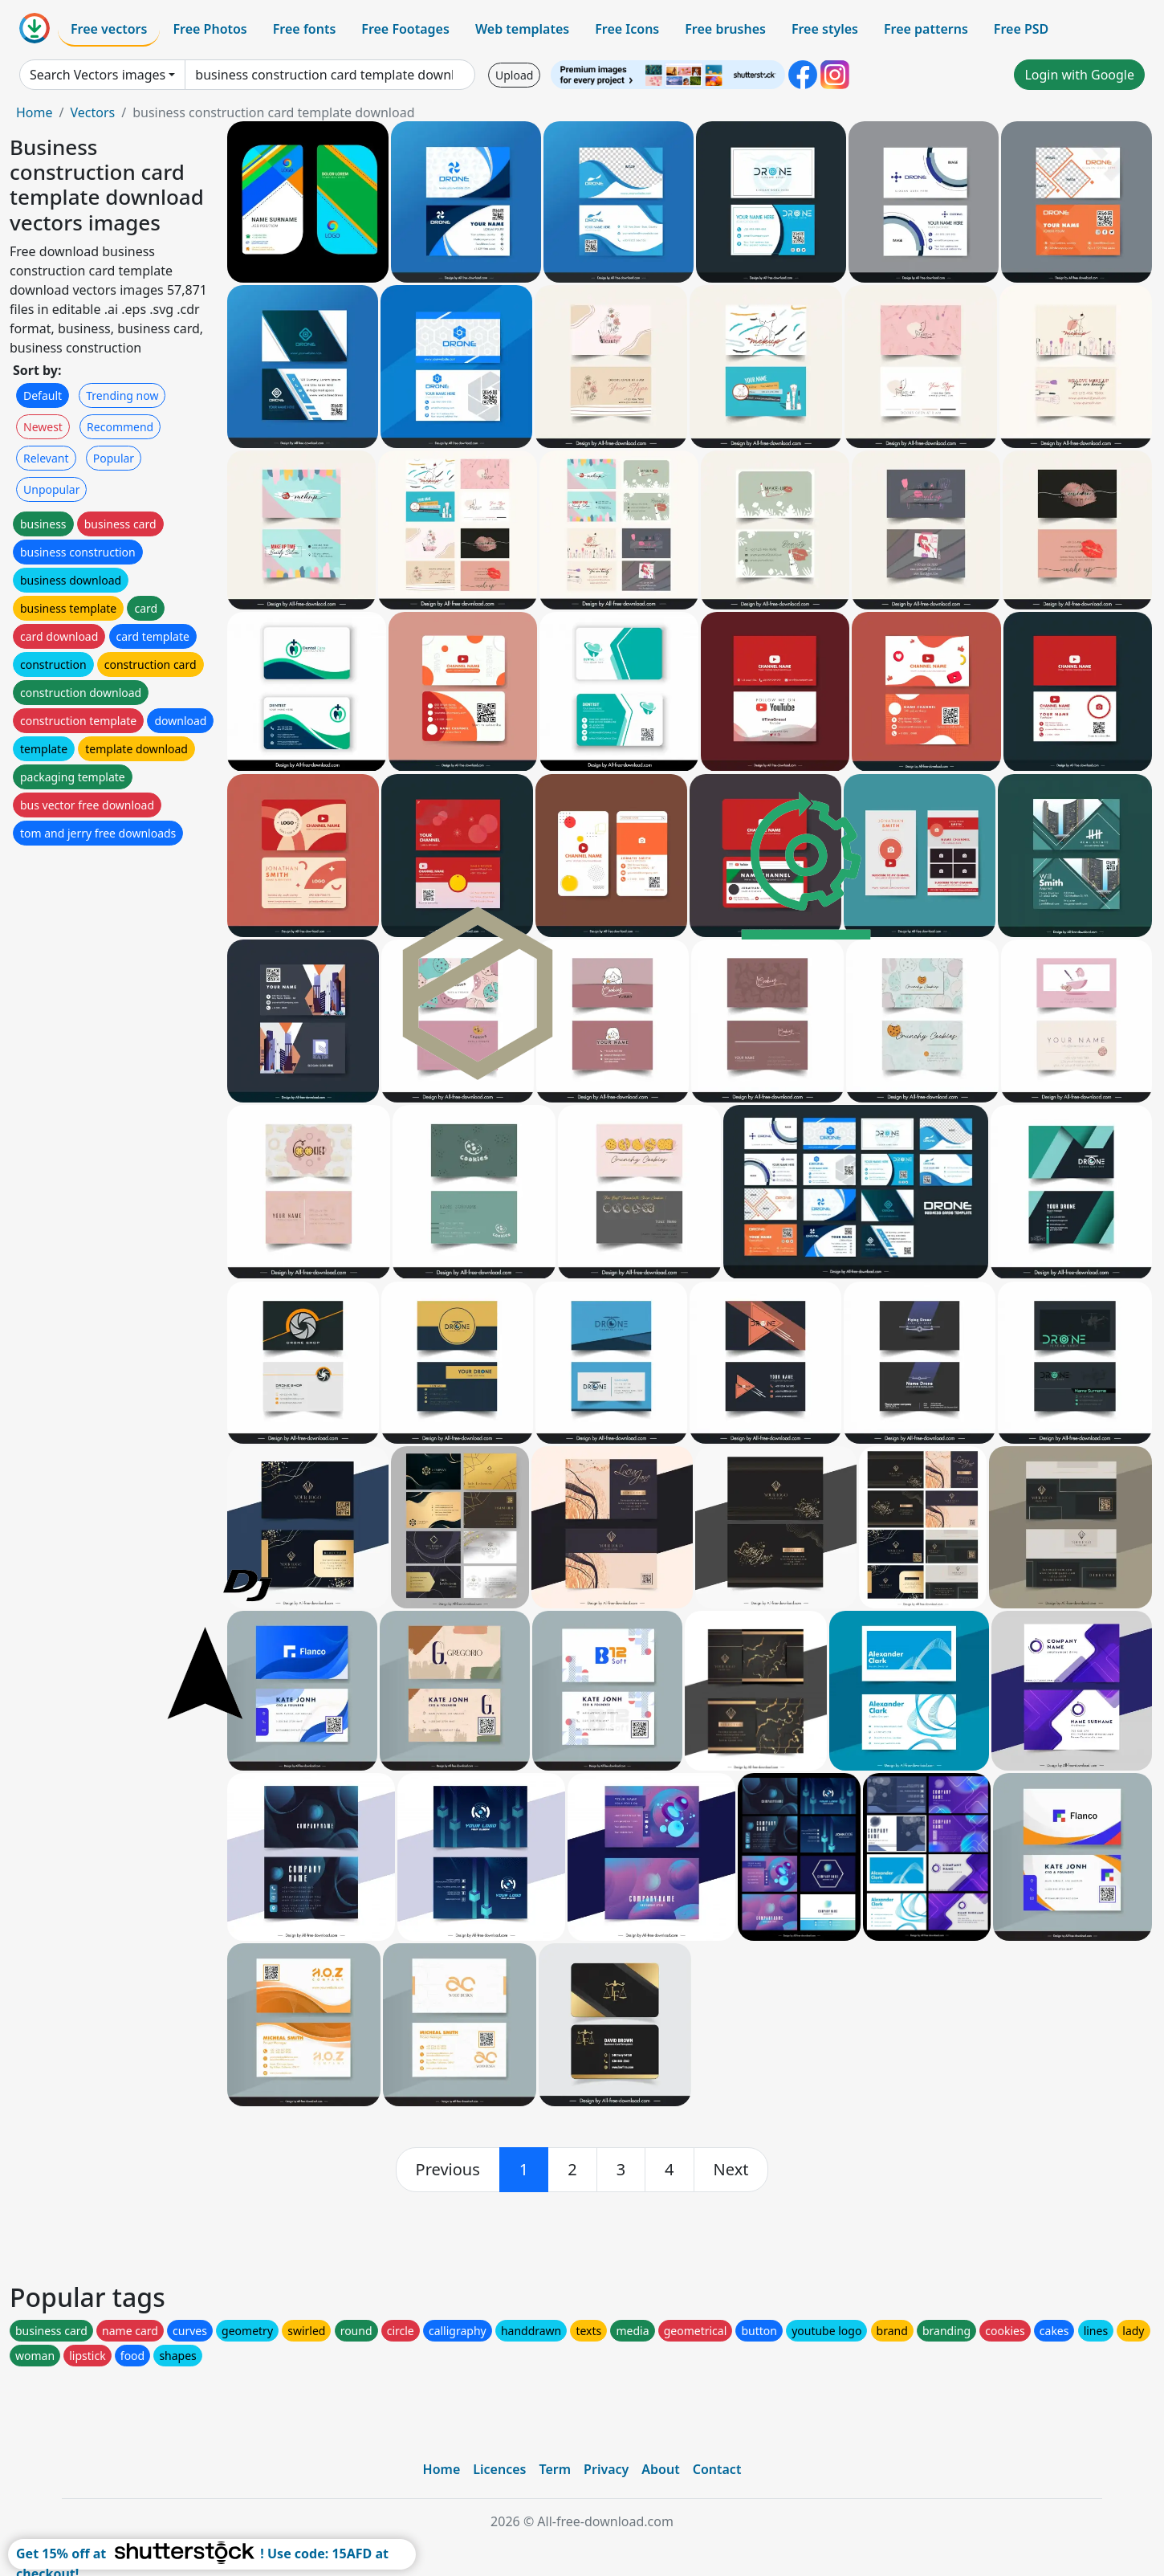  I want to click on radar app logo, so click(205, 1673).